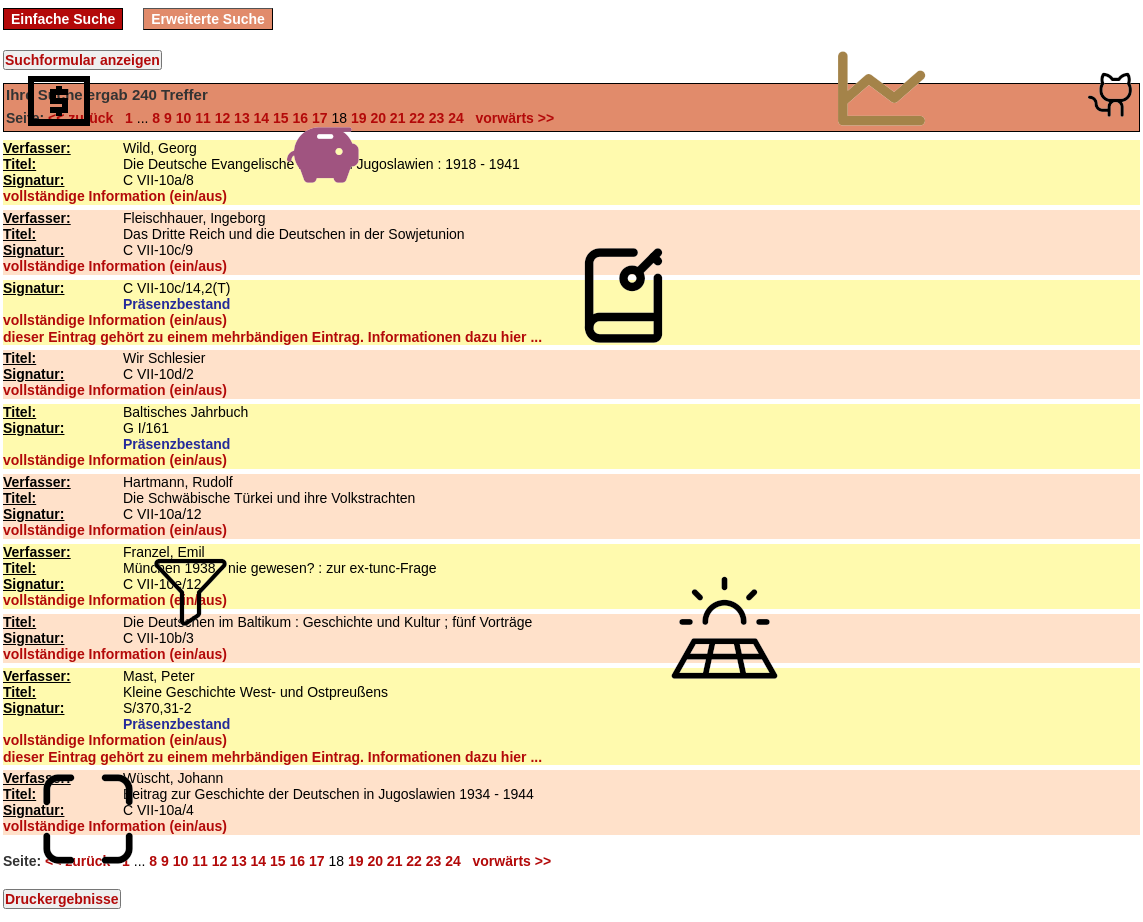 Image resolution: width=1143 pixels, height=922 pixels. What do you see at coordinates (59, 101) in the screenshot?
I see `find nearby ATMs or cash machines` at bounding box center [59, 101].